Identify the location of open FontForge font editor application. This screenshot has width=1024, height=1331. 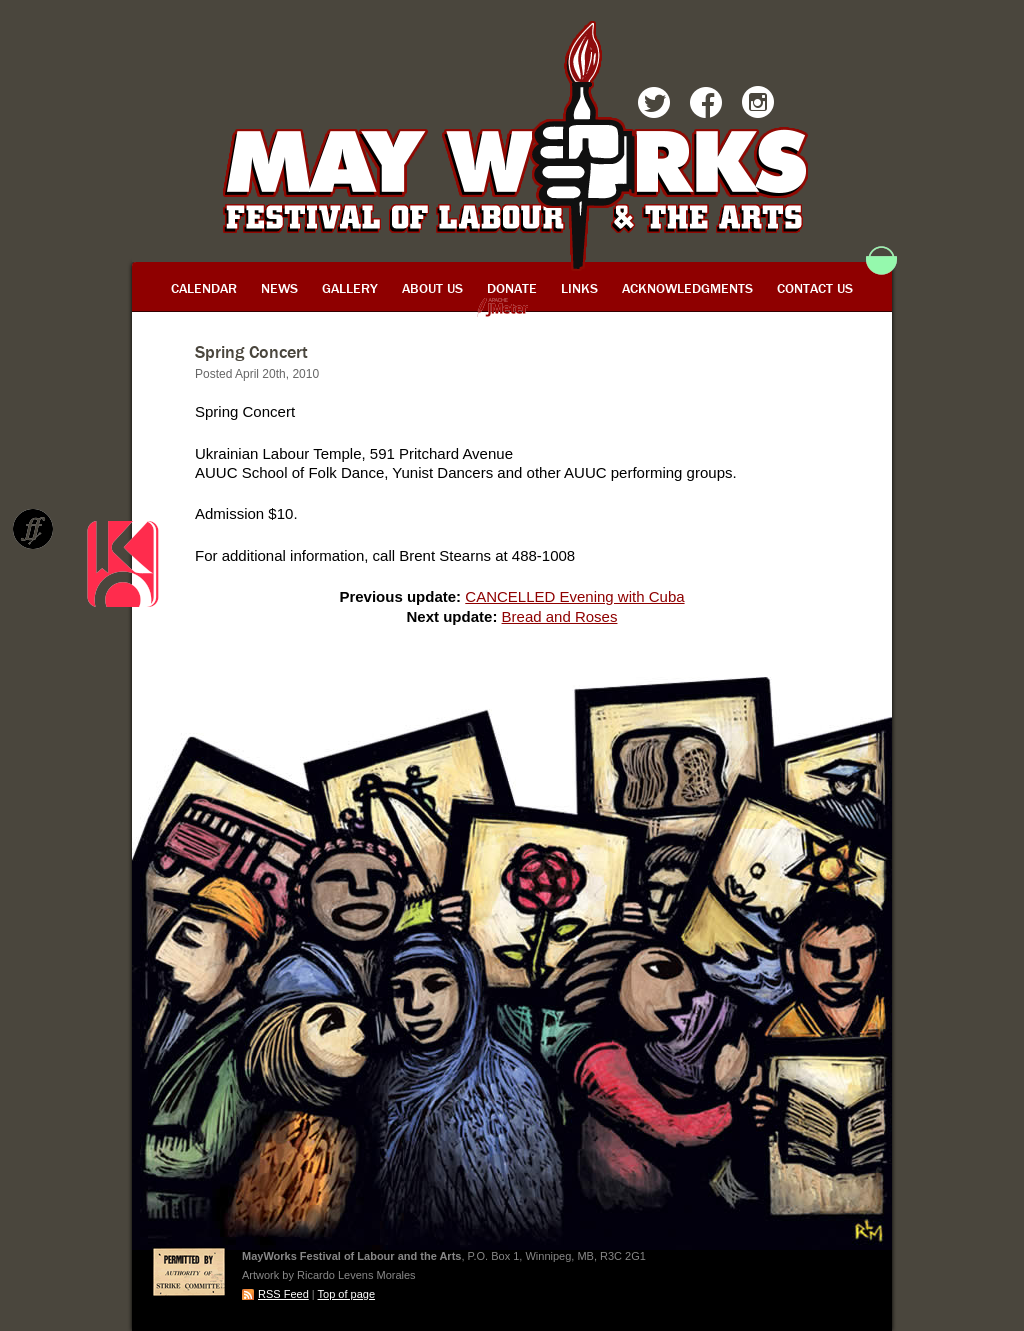
(33, 529).